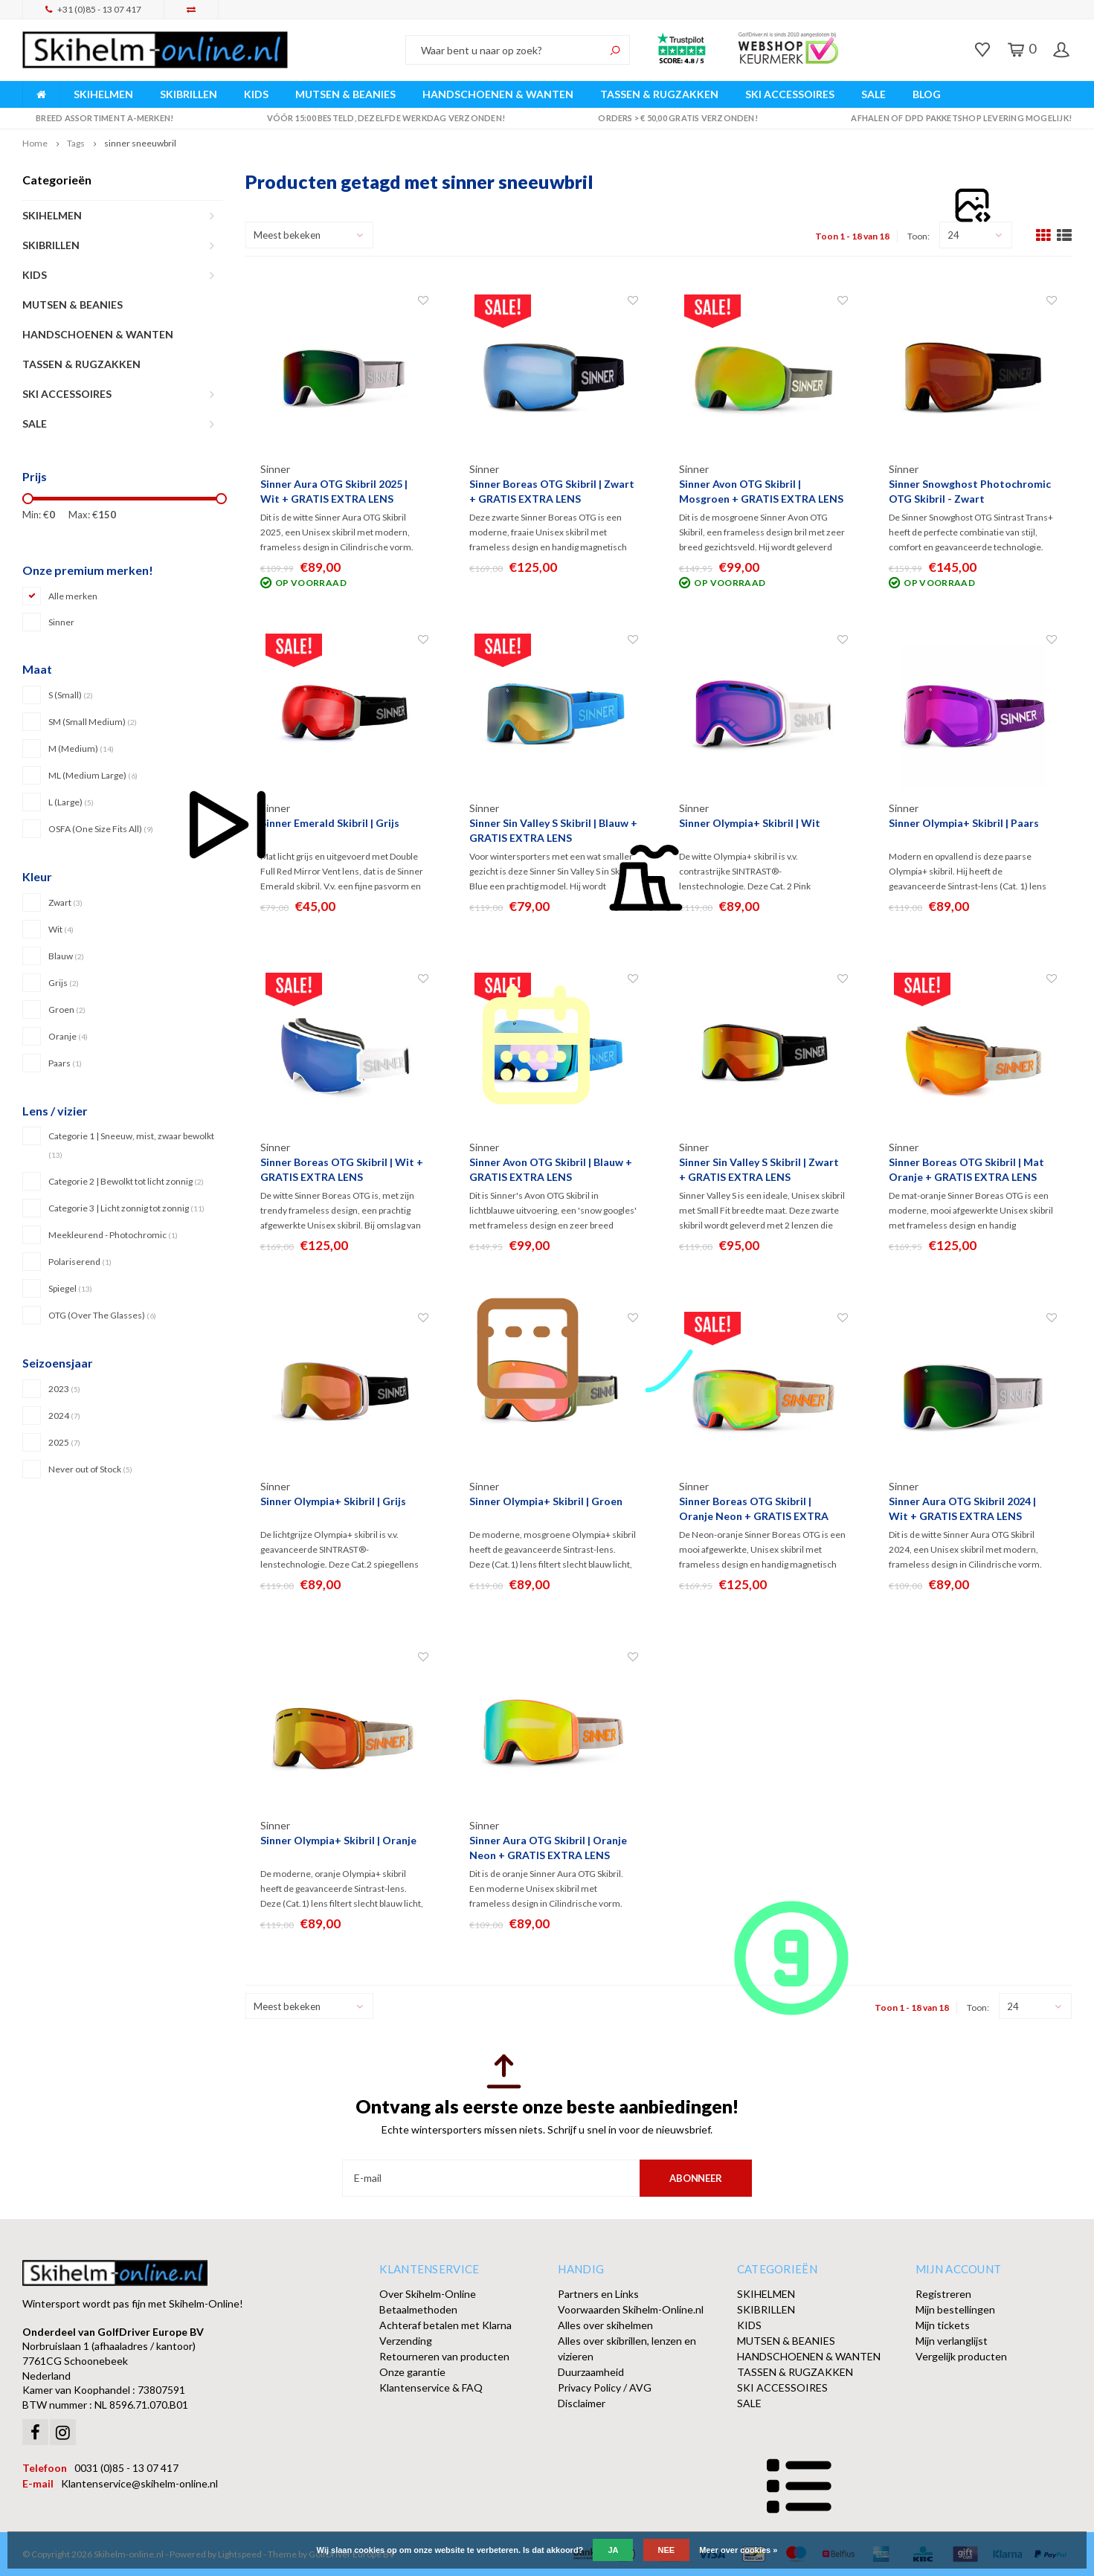 The width and height of the screenshot is (1094, 2576). What do you see at coordinates (669, 1371) in the screenshot?
I see `apply ease-in animation timing` at bounding box center [669, 1371].